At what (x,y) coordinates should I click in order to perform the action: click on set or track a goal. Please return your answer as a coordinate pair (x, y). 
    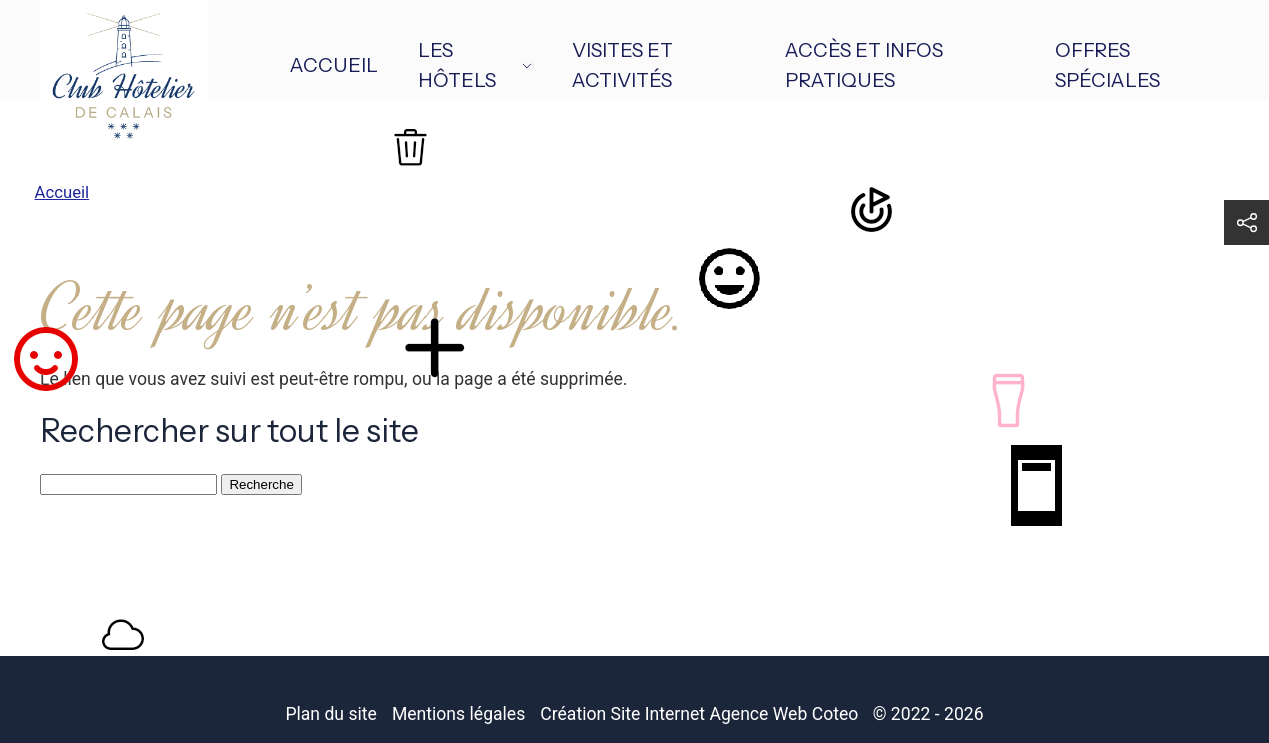
    Looking at the image, I should click on (871, 209).